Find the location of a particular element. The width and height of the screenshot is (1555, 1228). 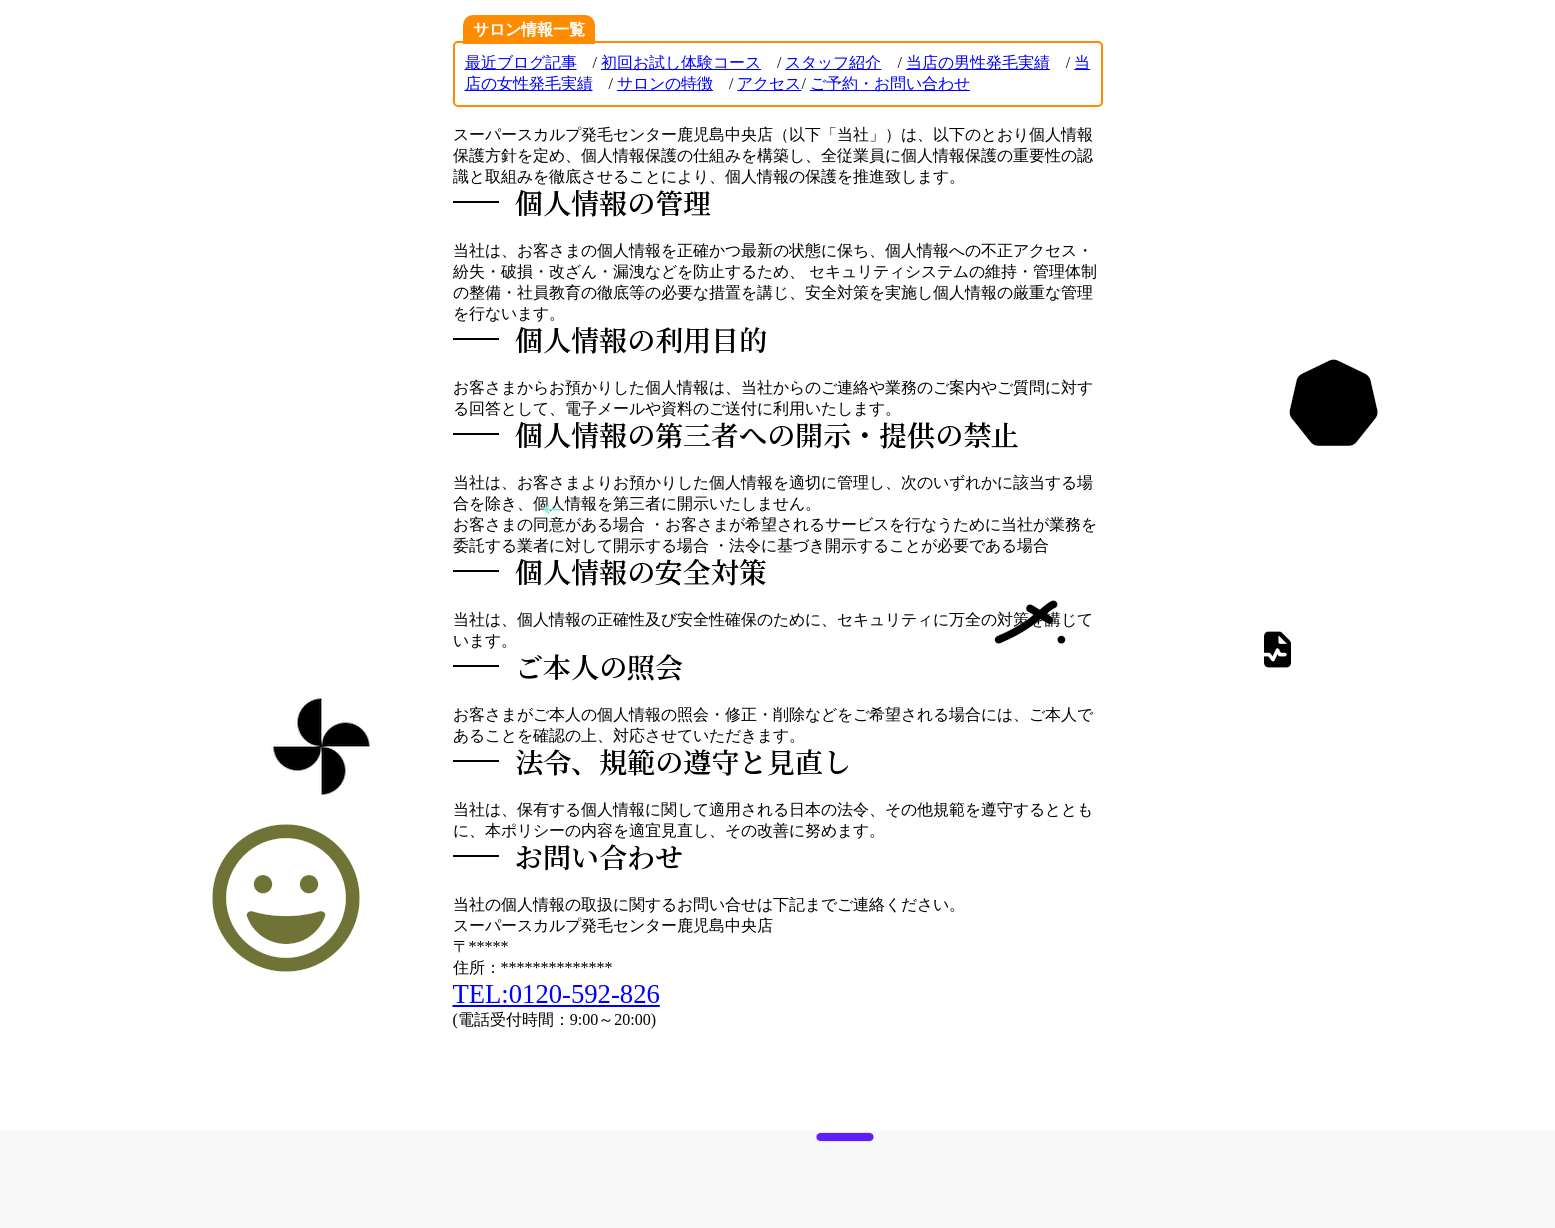

a heptagon shape indicator is located at coordinates (1333, 405).